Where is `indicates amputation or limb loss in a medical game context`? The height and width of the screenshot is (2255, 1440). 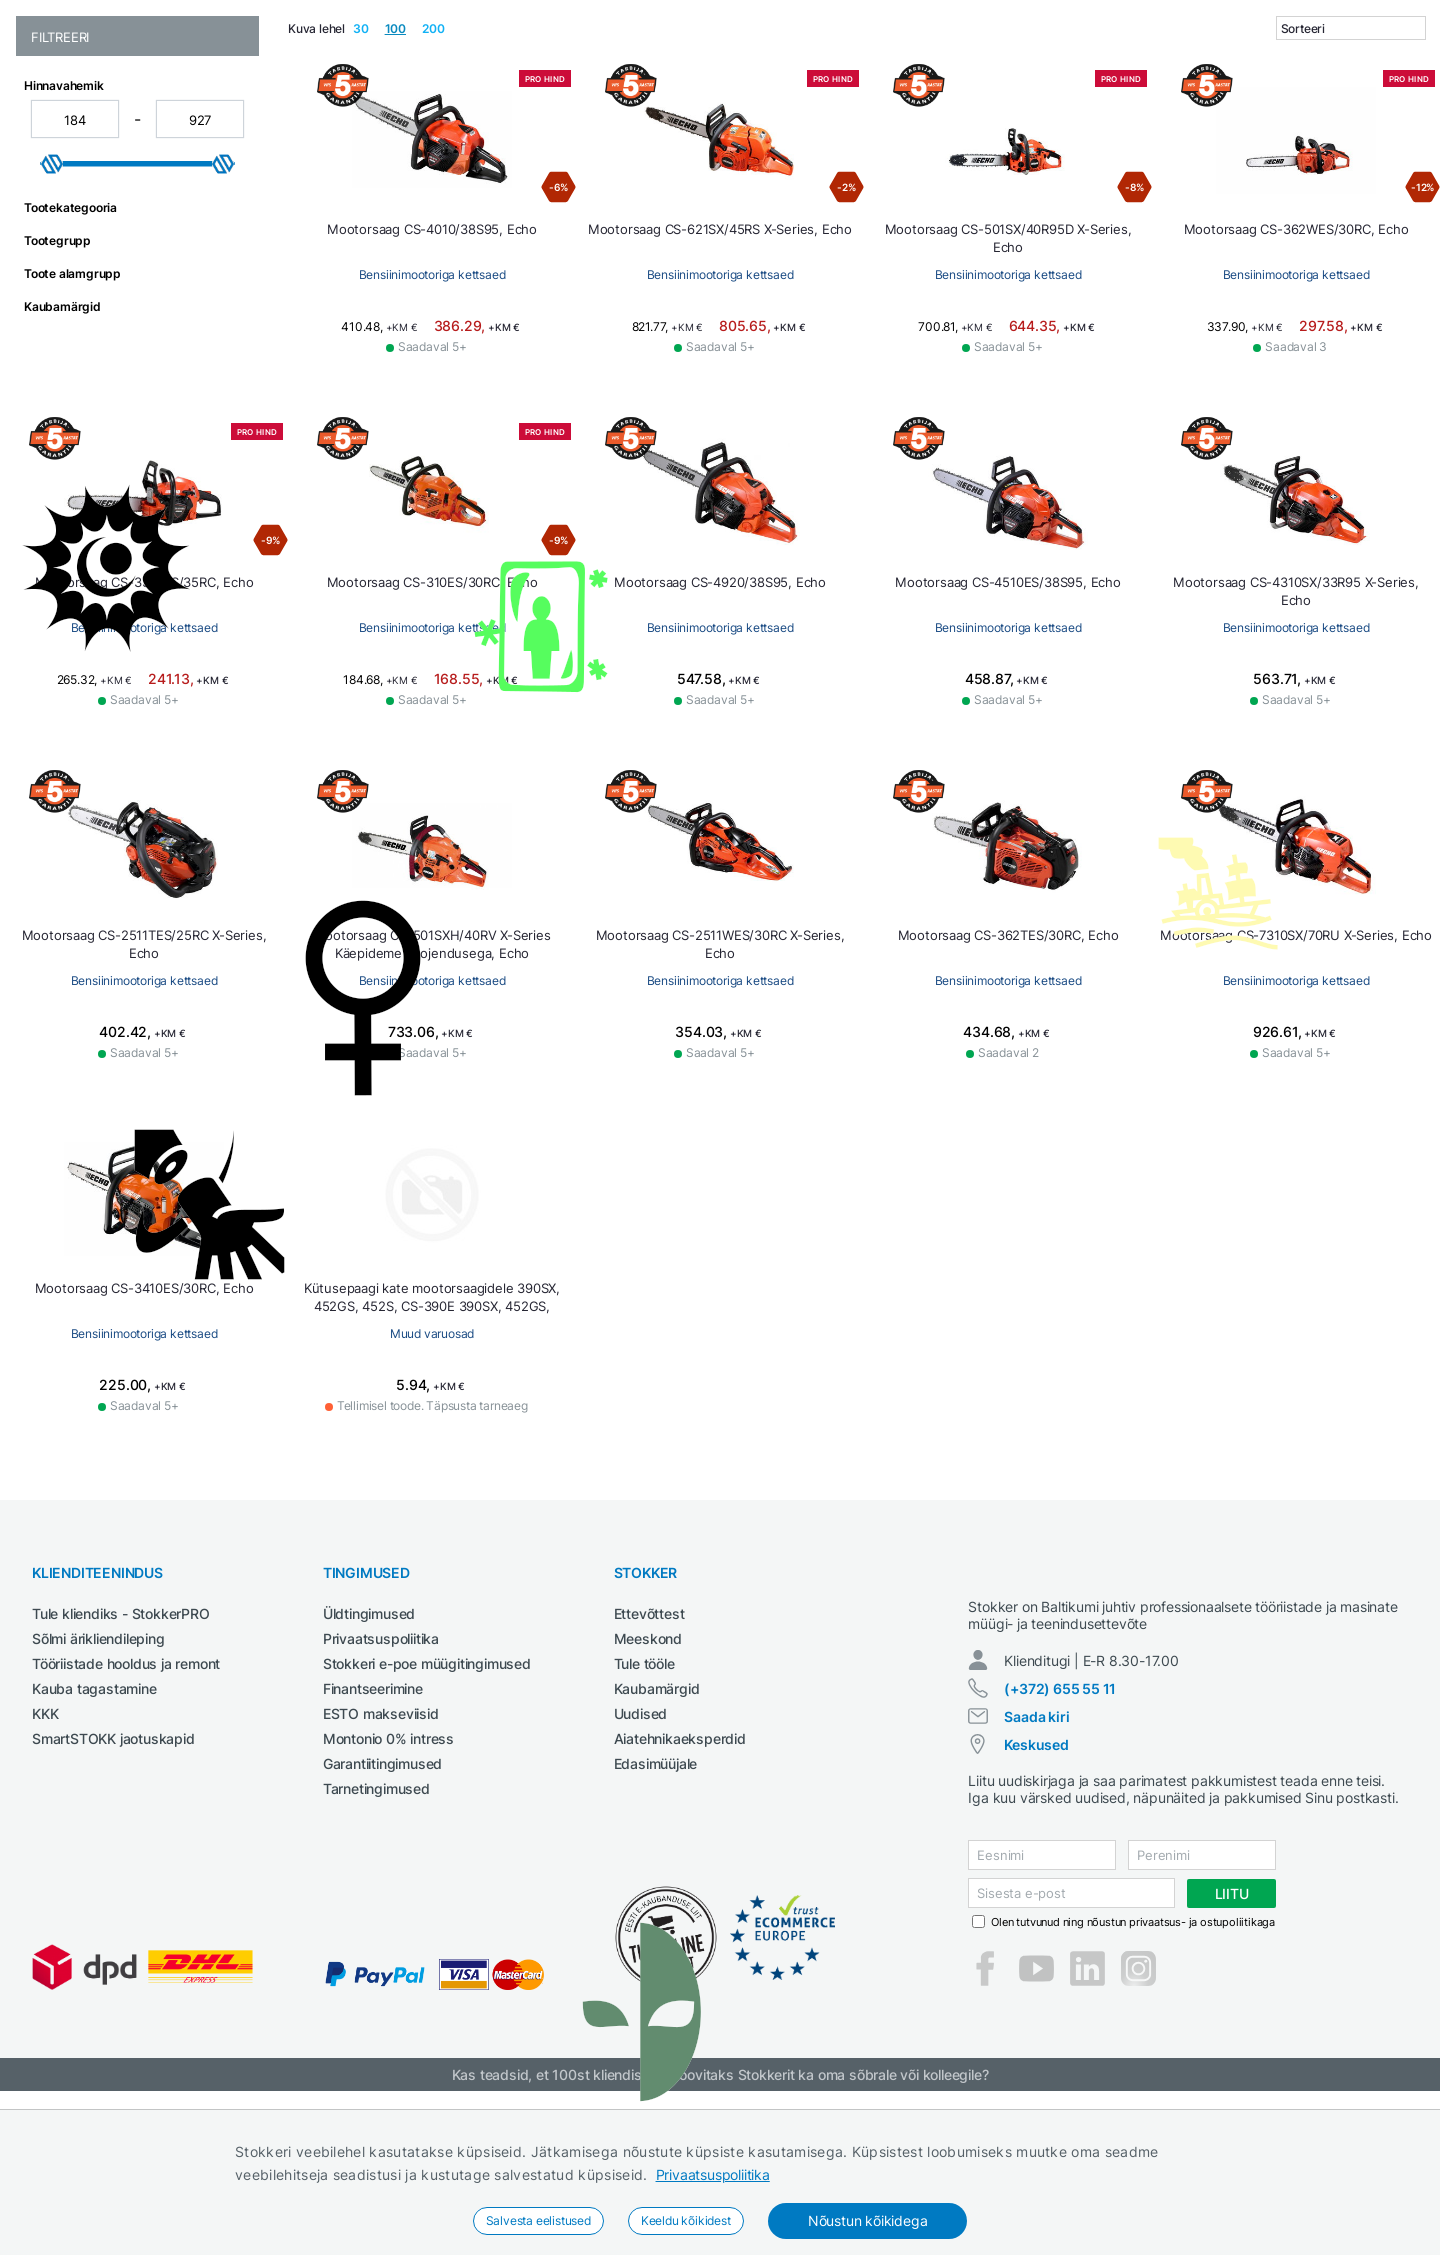 indicates amputation or limb loss in a medical game context is located at coordinates (209, 1204).